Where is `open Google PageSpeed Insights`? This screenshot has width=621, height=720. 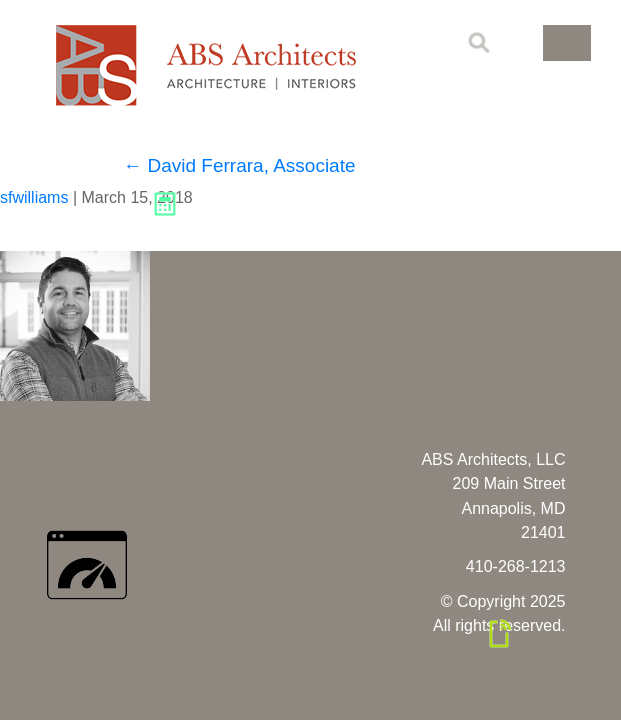
open Google PageSpeed Insights is located at coordinates (87, 565).